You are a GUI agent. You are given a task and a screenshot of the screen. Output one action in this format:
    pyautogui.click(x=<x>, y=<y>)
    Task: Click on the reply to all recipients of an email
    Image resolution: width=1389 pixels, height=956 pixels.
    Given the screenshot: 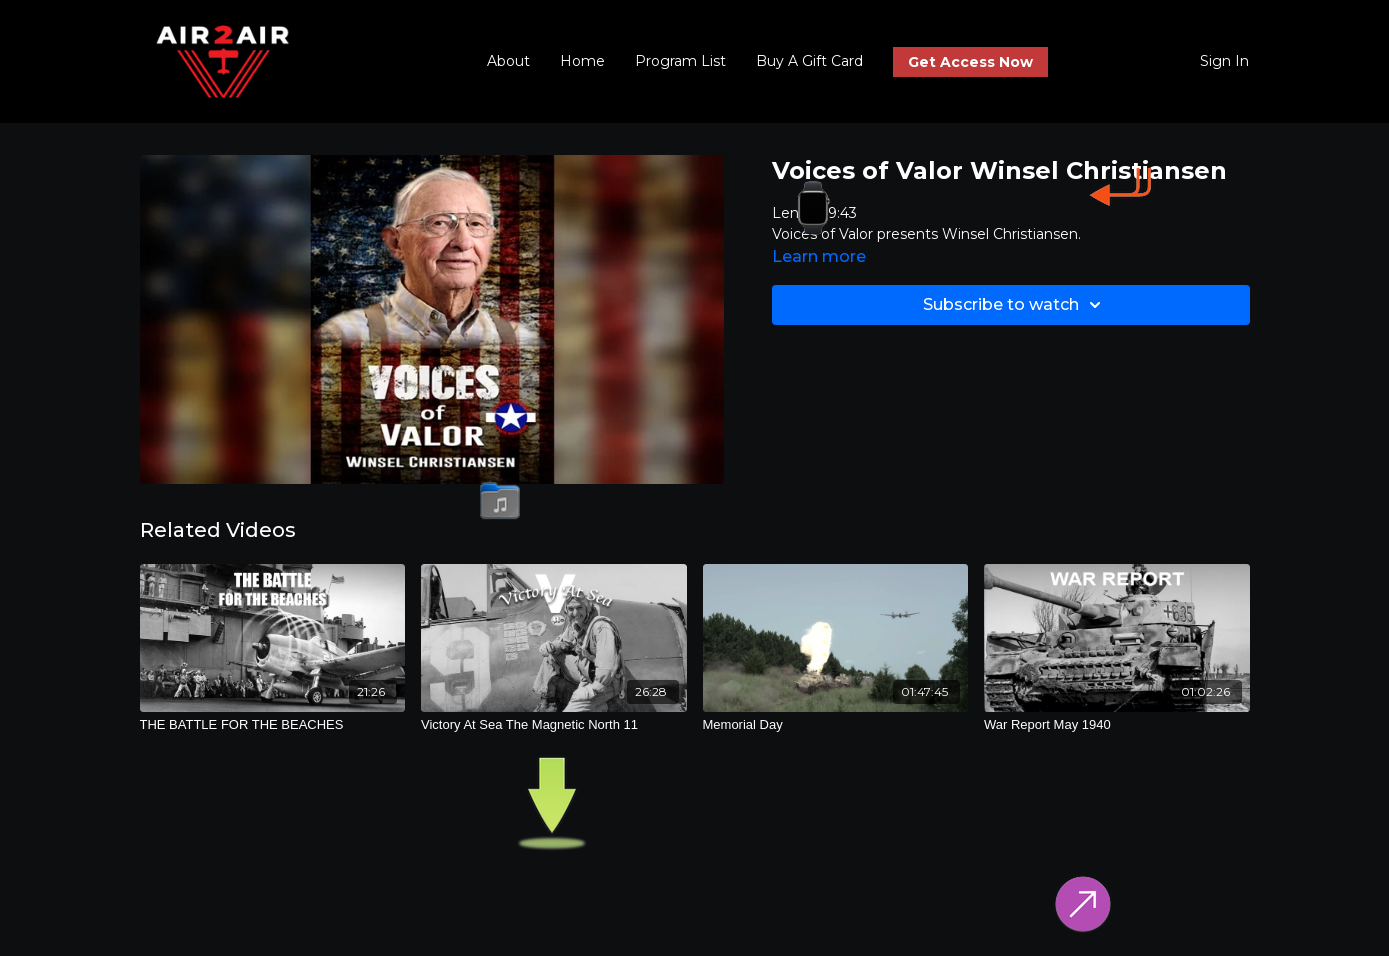 What is the action you would take?
    pyautogui.click(x=1119, y=186)
    